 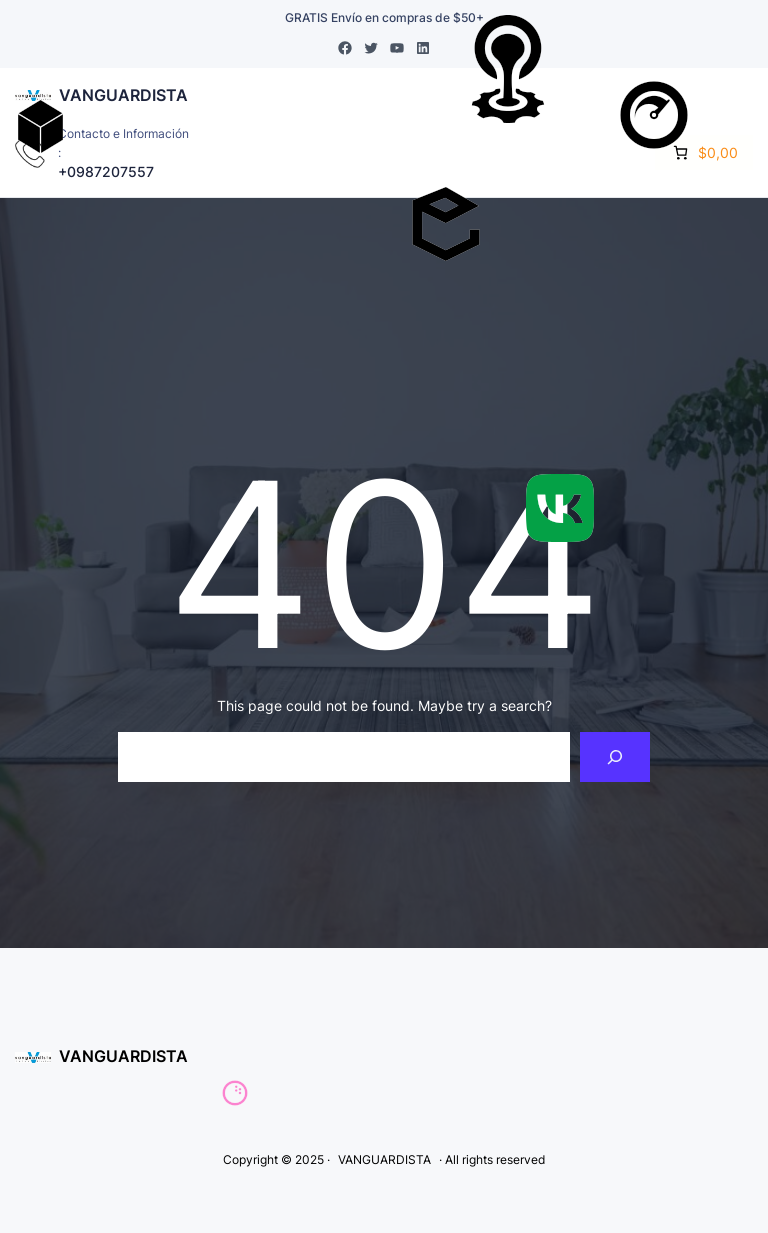 I want to click on Cloud Foundry platform logo, so click(x=508, y=69).